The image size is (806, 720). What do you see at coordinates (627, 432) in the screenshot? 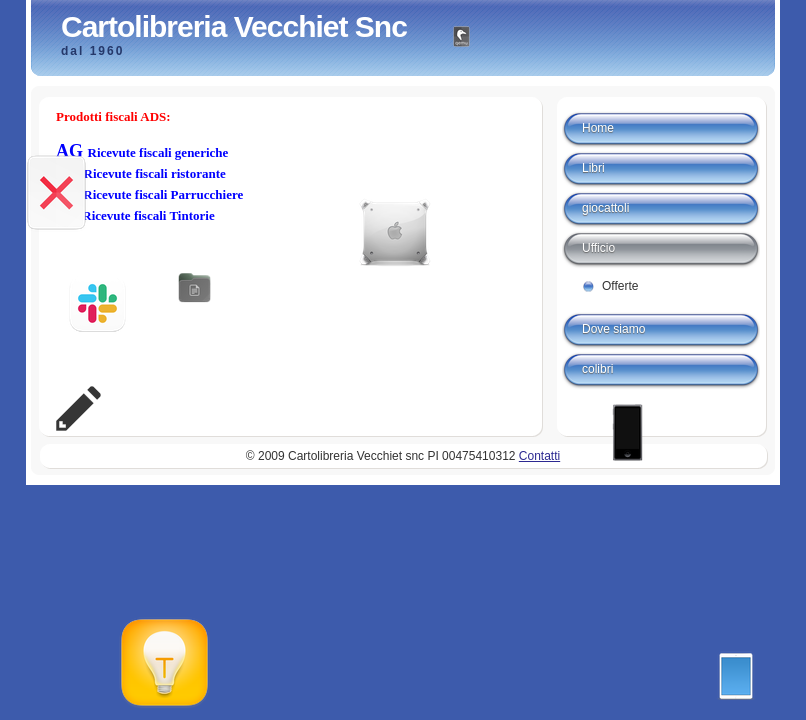
I see `iPod nano device in space gray` at bounding box center [627, 432].